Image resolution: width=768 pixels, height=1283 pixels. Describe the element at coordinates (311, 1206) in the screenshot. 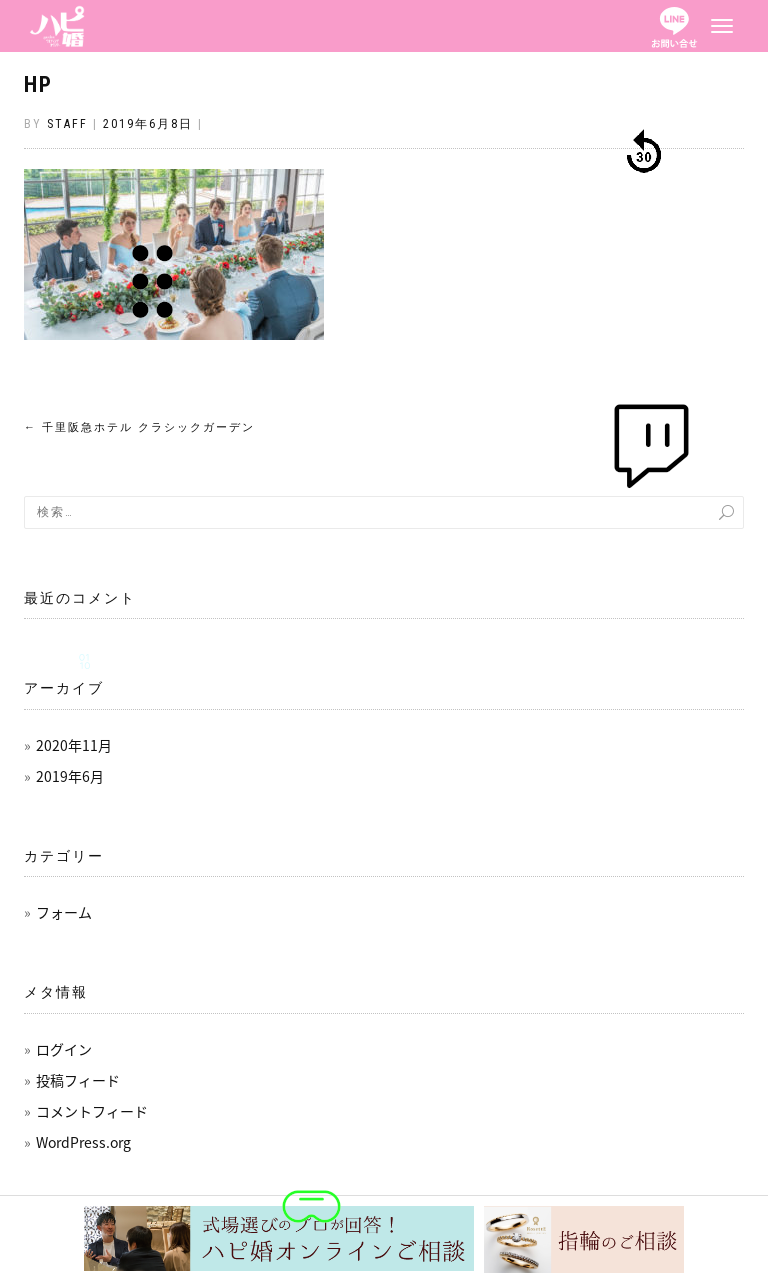

I see `access virtual reality or immersive mode` at that location.